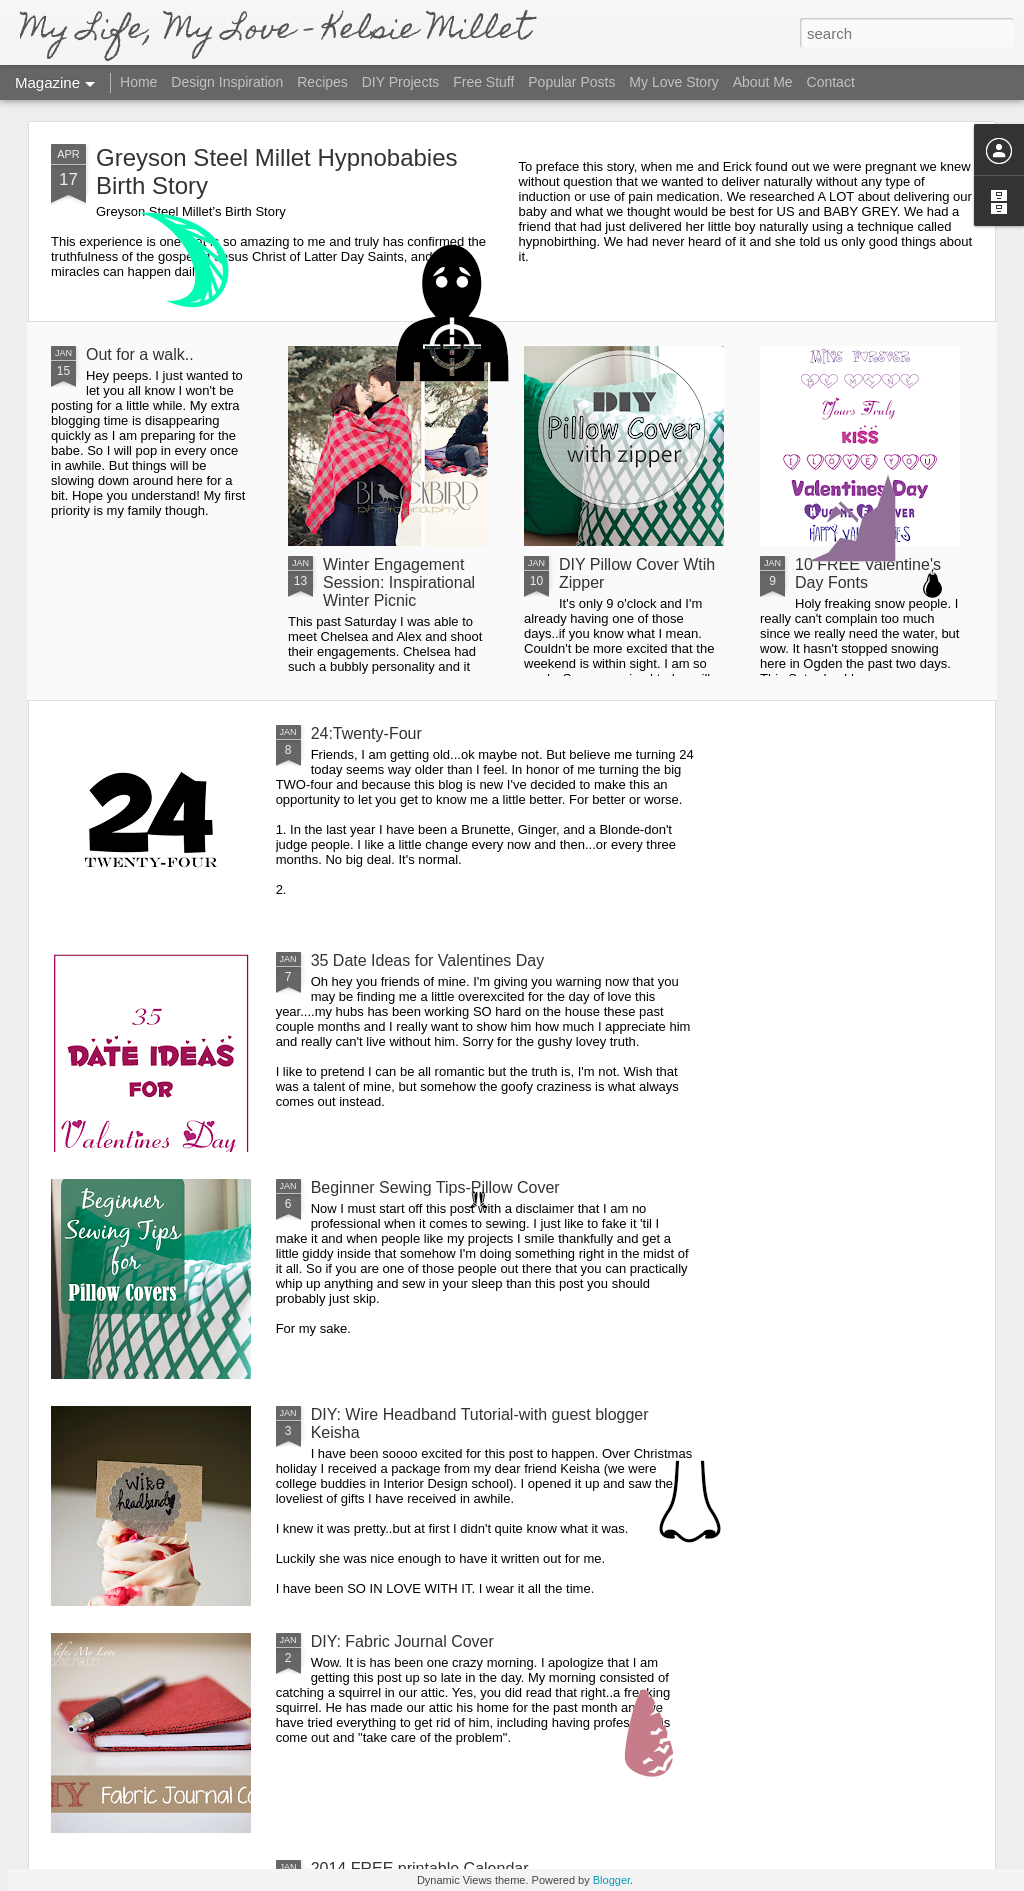 The height and width of the screenshot is (1891, 1024). I want to click on indicates a slash or cutting attack action, so click(183, 260).